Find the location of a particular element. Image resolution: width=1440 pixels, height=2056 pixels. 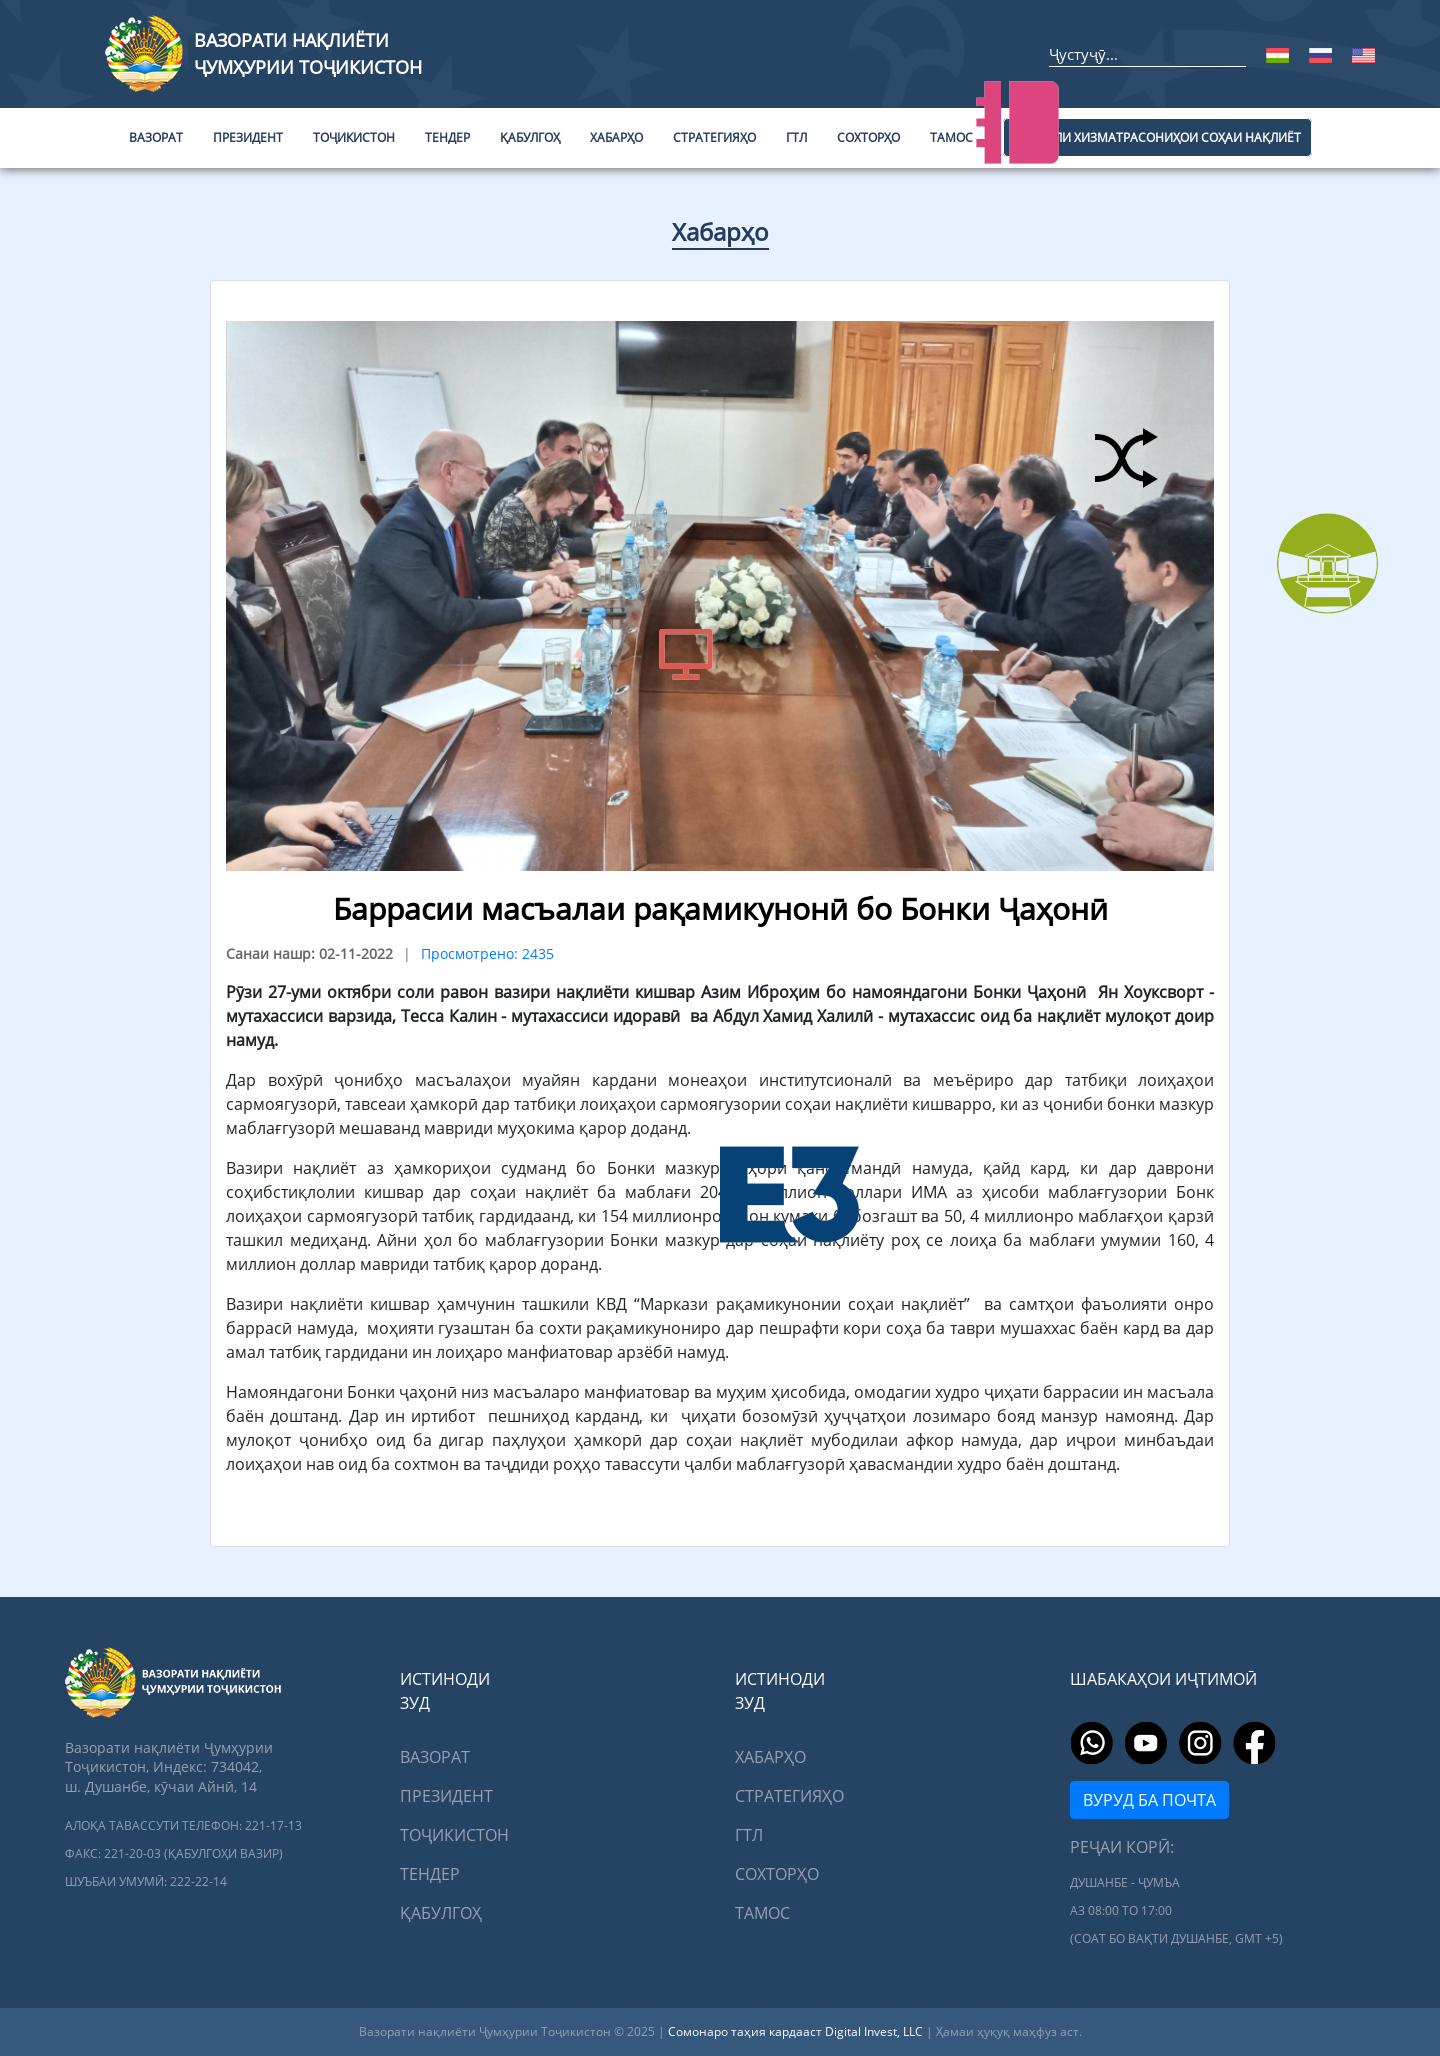

view booklet or documentation is located at coordinates (1017, 122).